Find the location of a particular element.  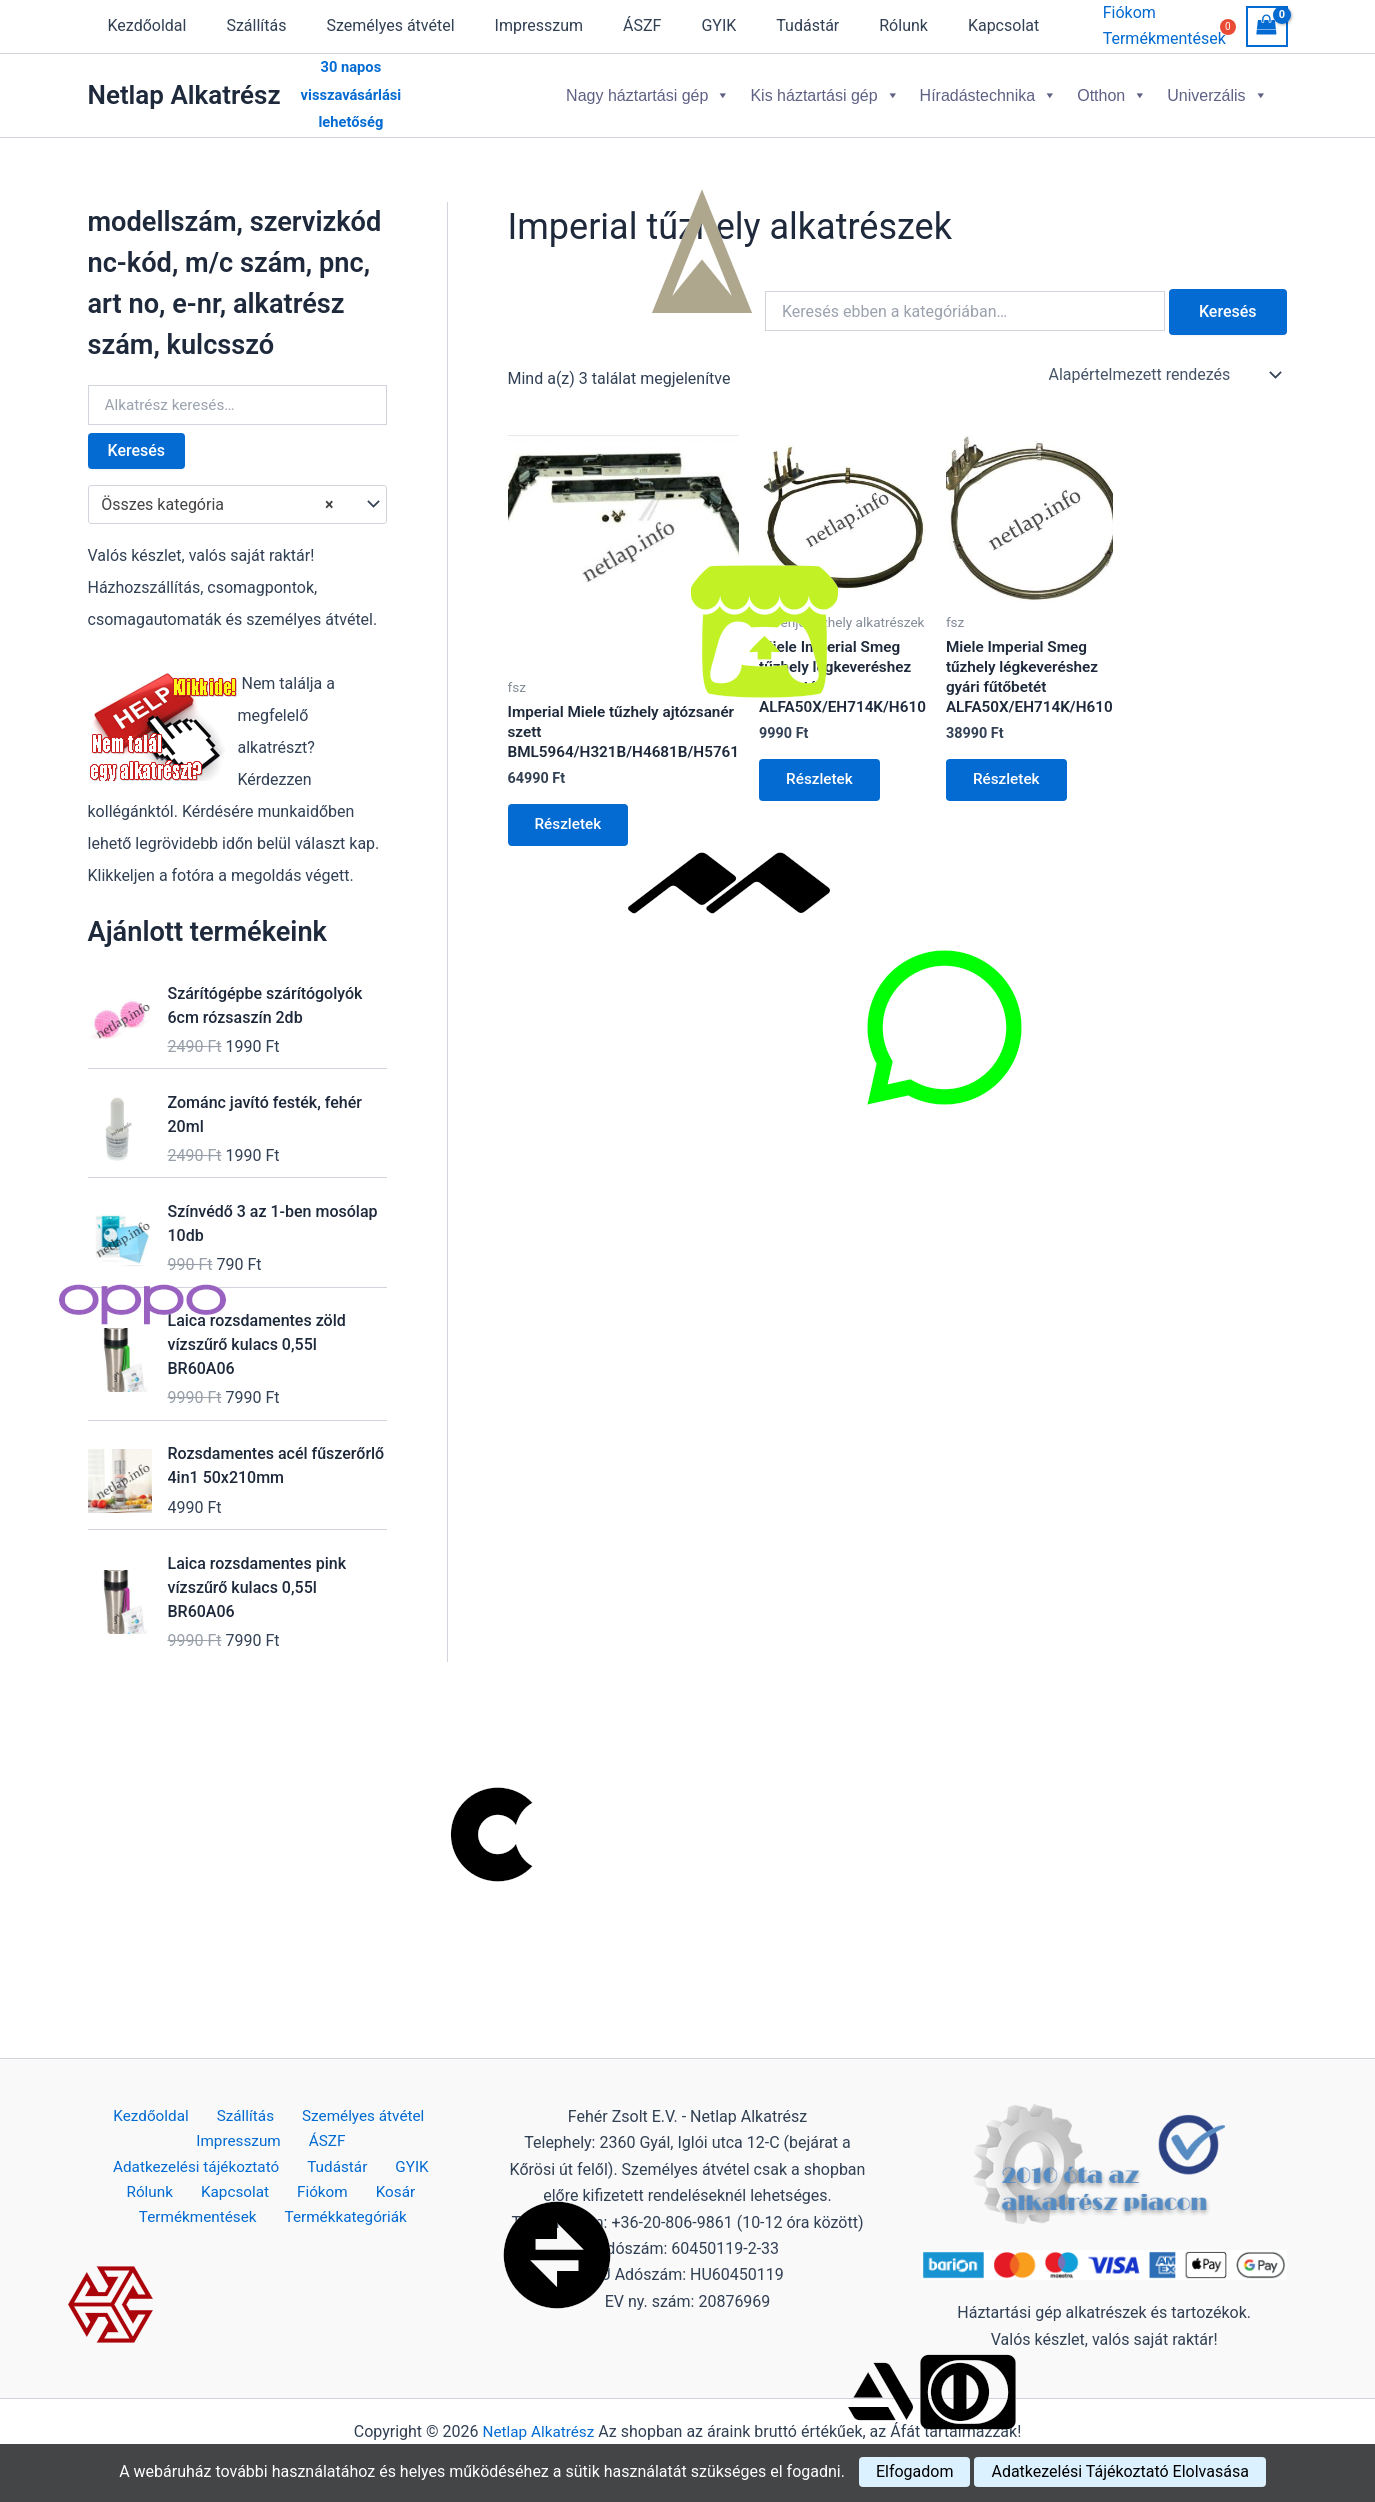

cuttlefish brand logo is located at coordinates (492, 1834).